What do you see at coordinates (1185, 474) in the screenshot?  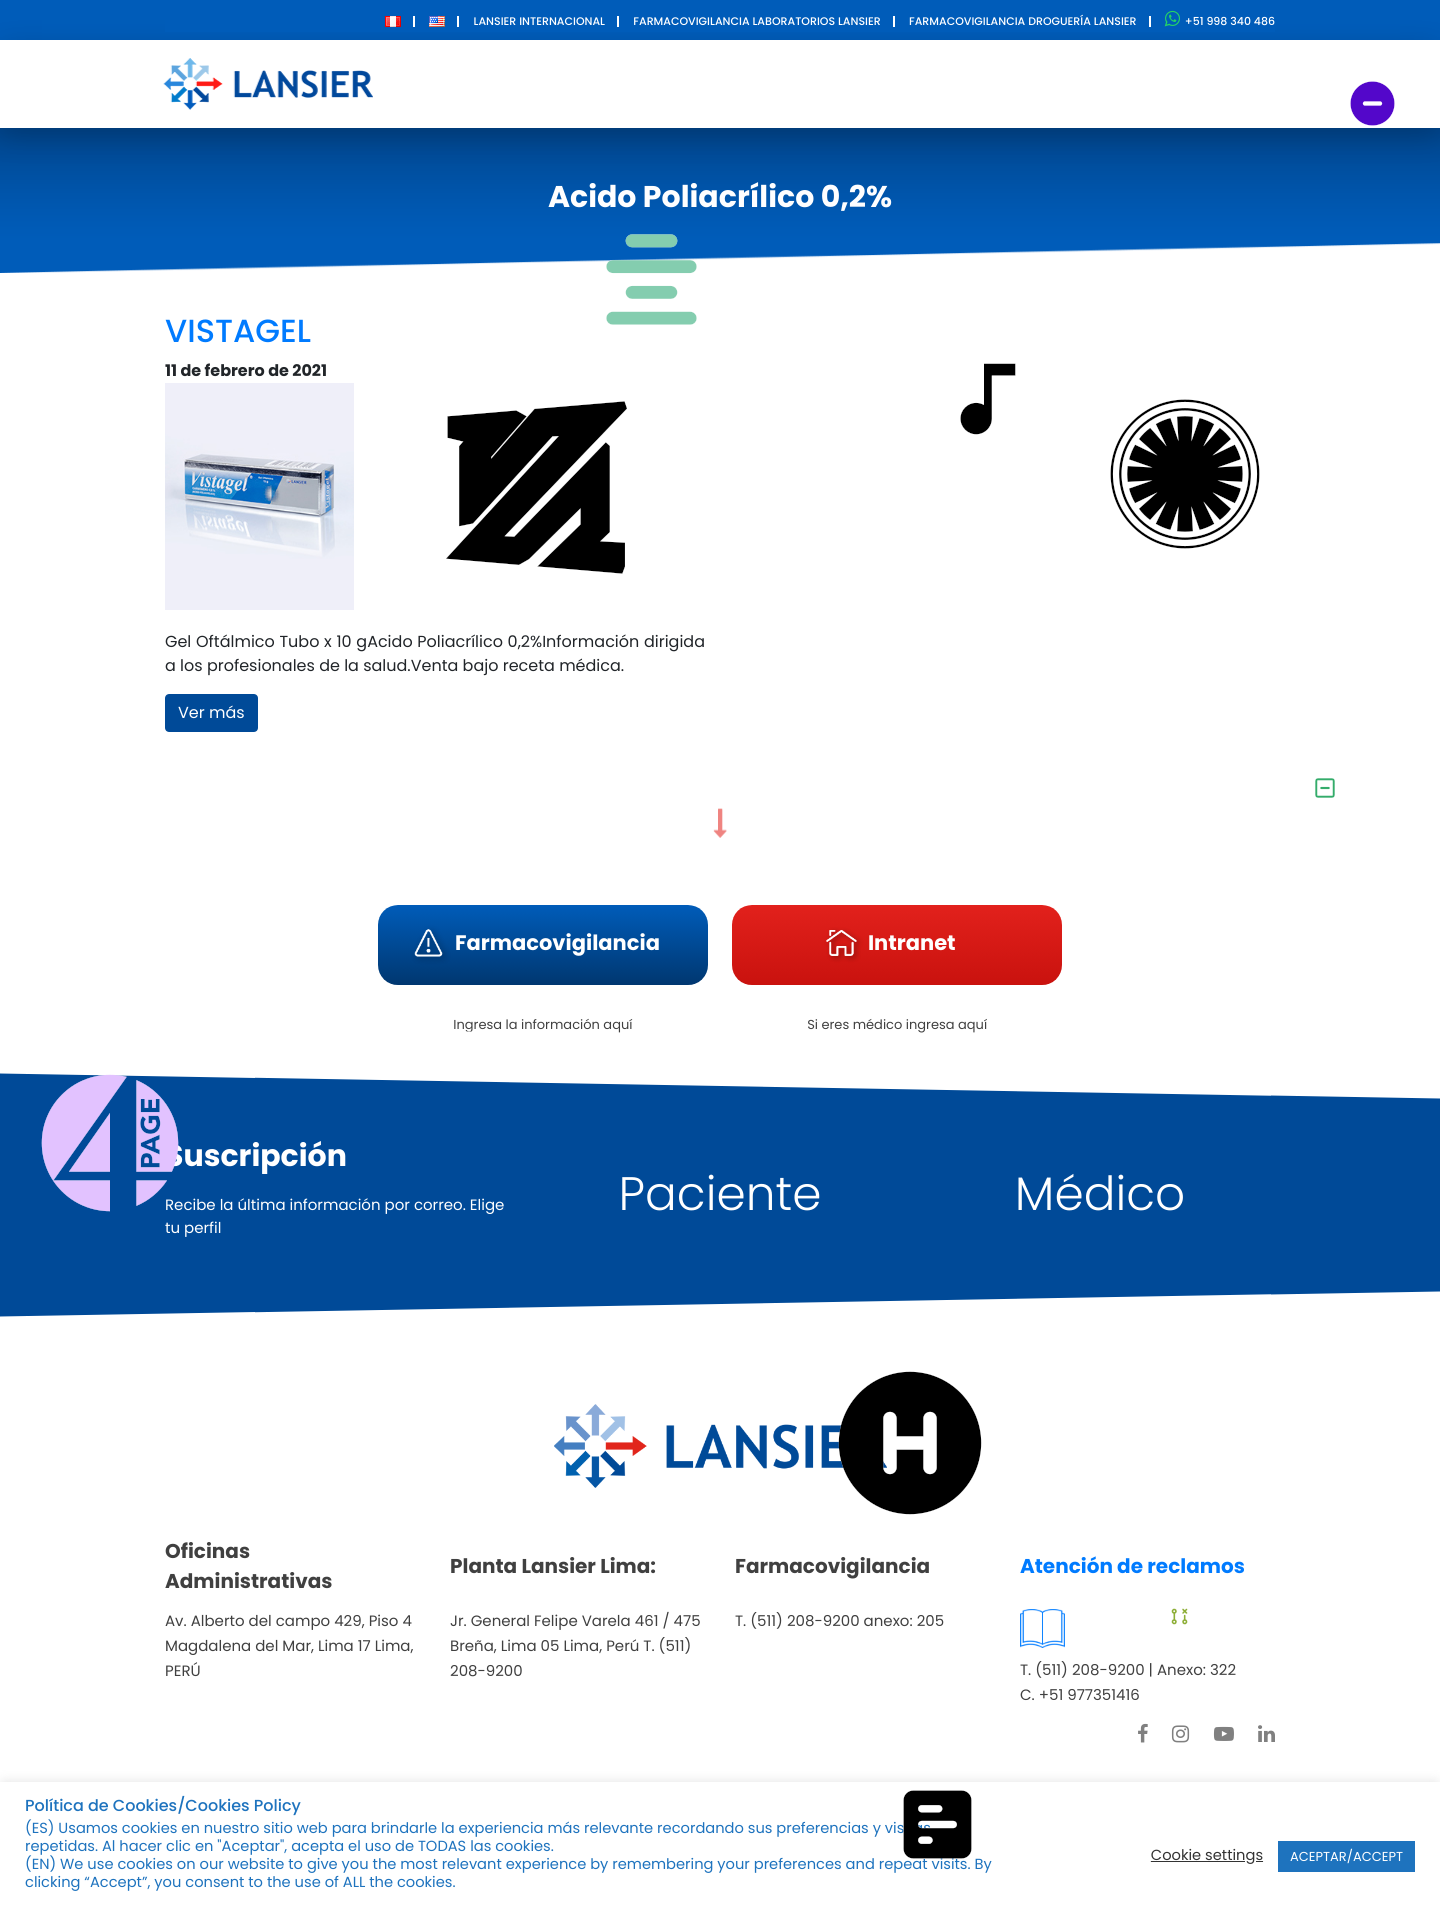 I see `first order logo from star wars franchise` at bounding box center [1185, 474].